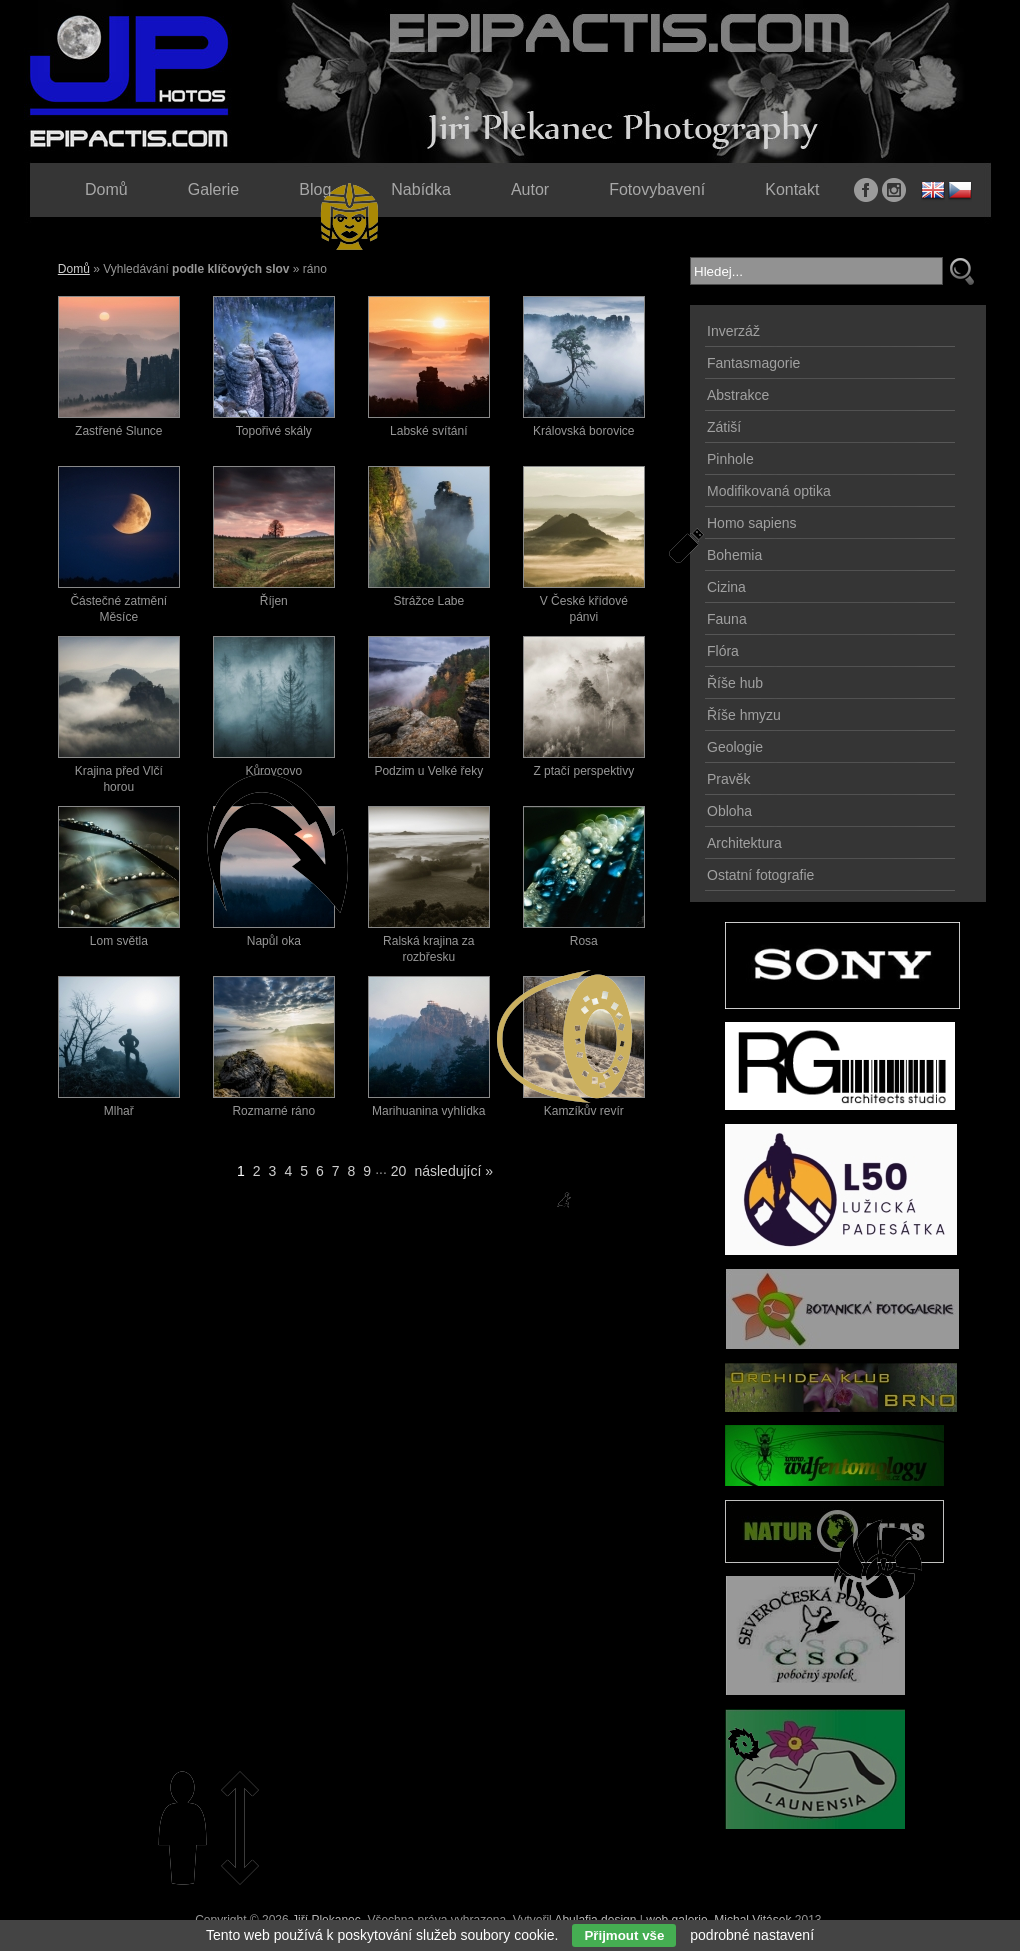 The height and width of the screenshot is (1951, 1020). Describe the element at coordinates (878, 1562) in the screenshot. I see `nautilus shell icon for marine or ocean-themed content` at that location.